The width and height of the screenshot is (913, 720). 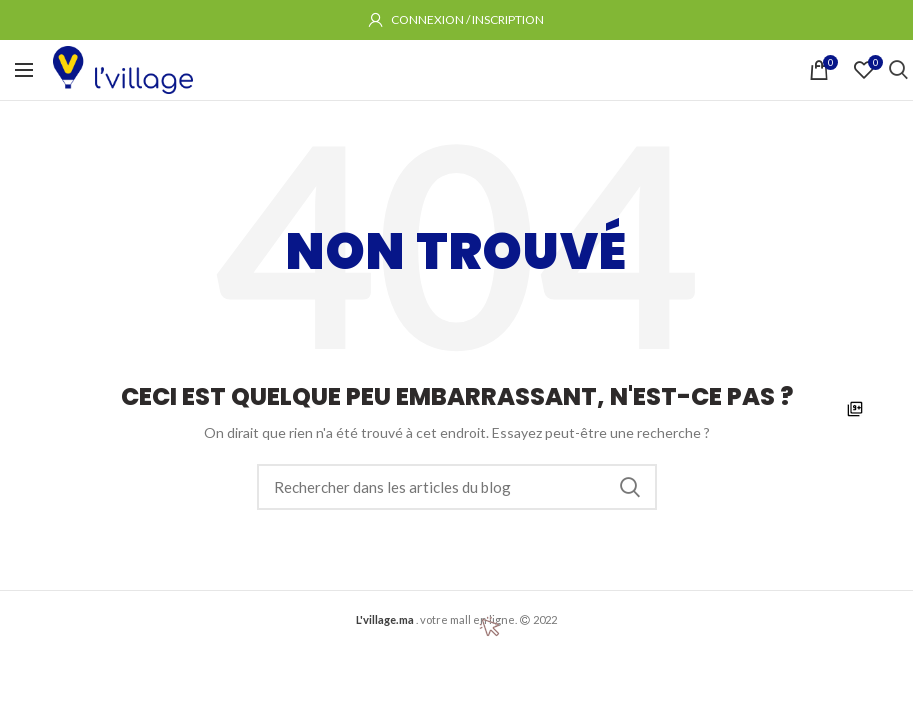 I want to click on indicates 9 or more items in a stack or collection, so click(x=855, y=409).